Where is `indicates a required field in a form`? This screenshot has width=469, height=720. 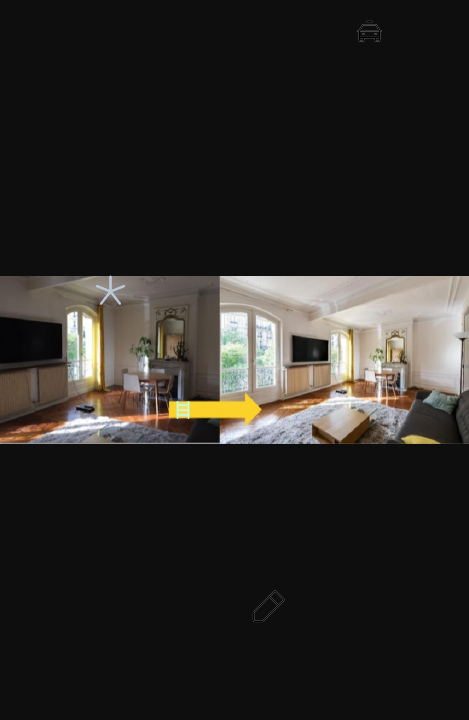 indicates a required field in a form is located at coordinates (110, 291).